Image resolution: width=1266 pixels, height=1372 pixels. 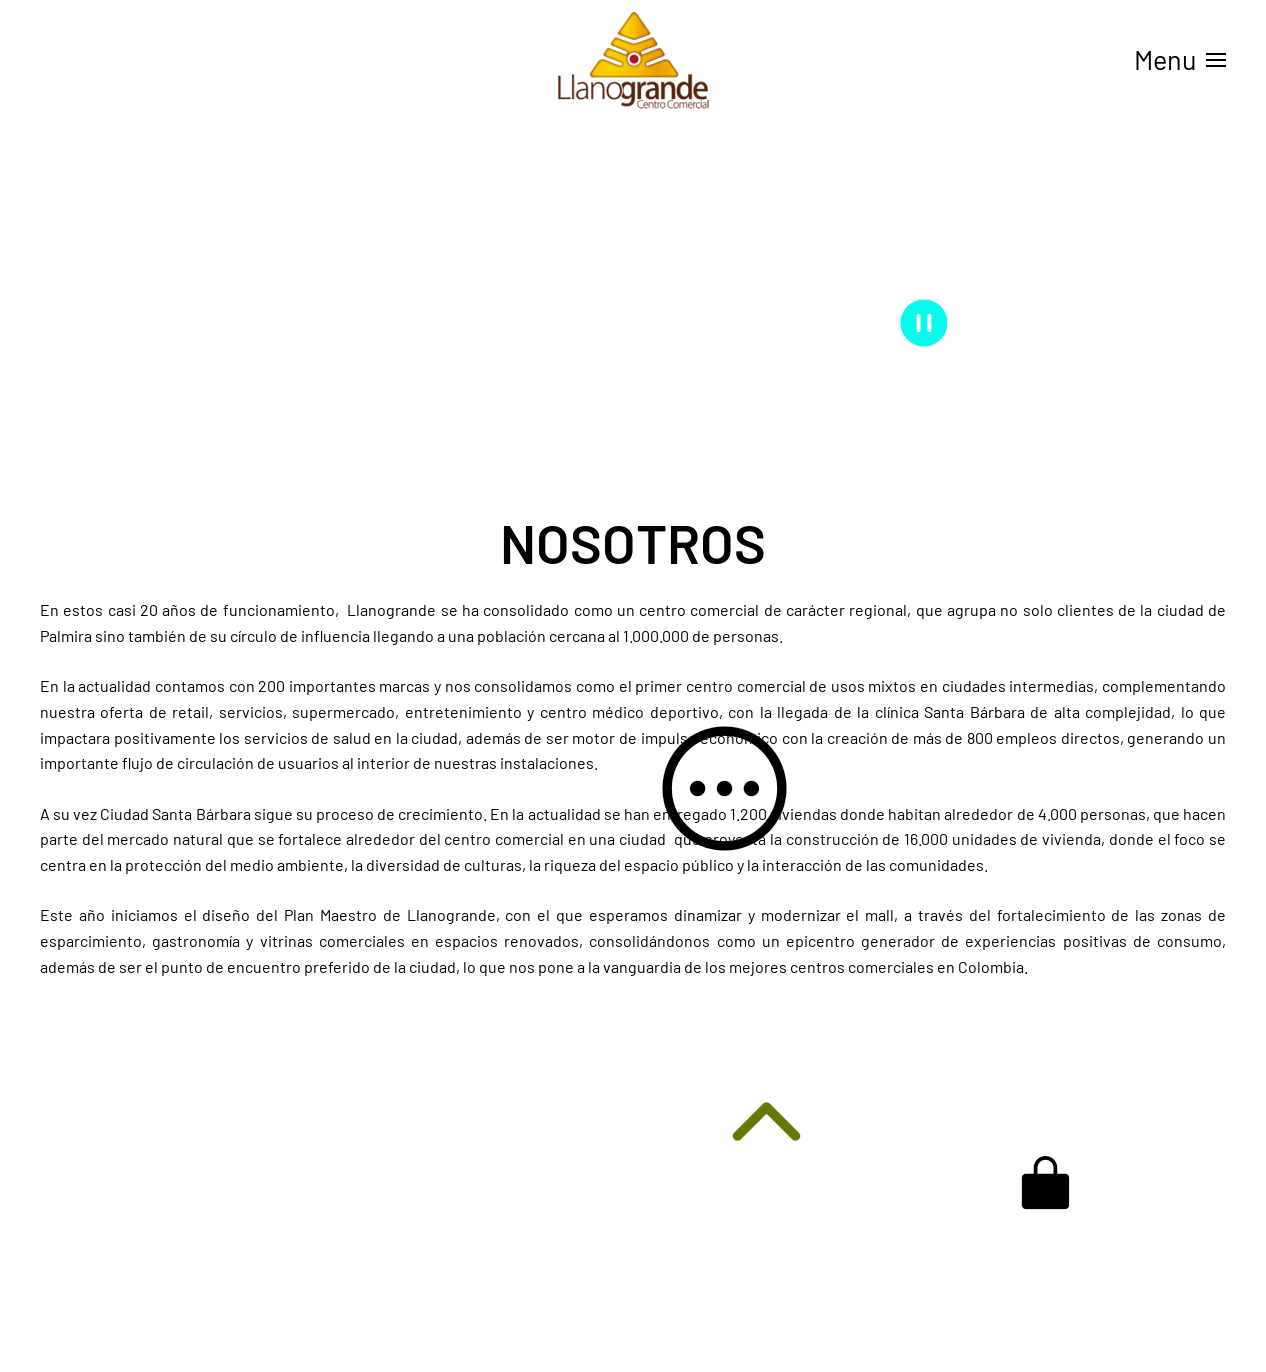 I want to click on collapse an expanded section, so click(x=766, y=1121).